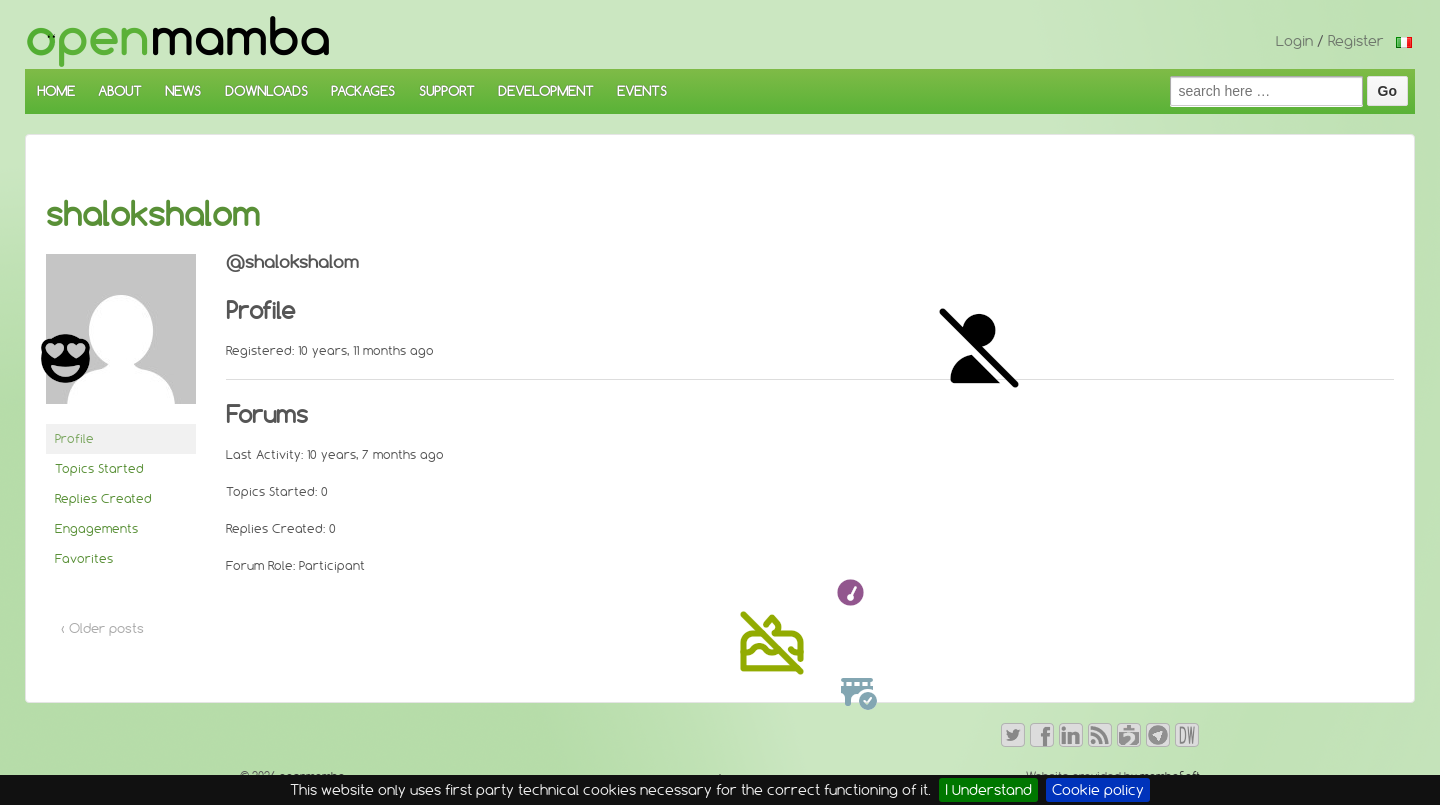  I want to click on block or remove a user, so click(979, 348).